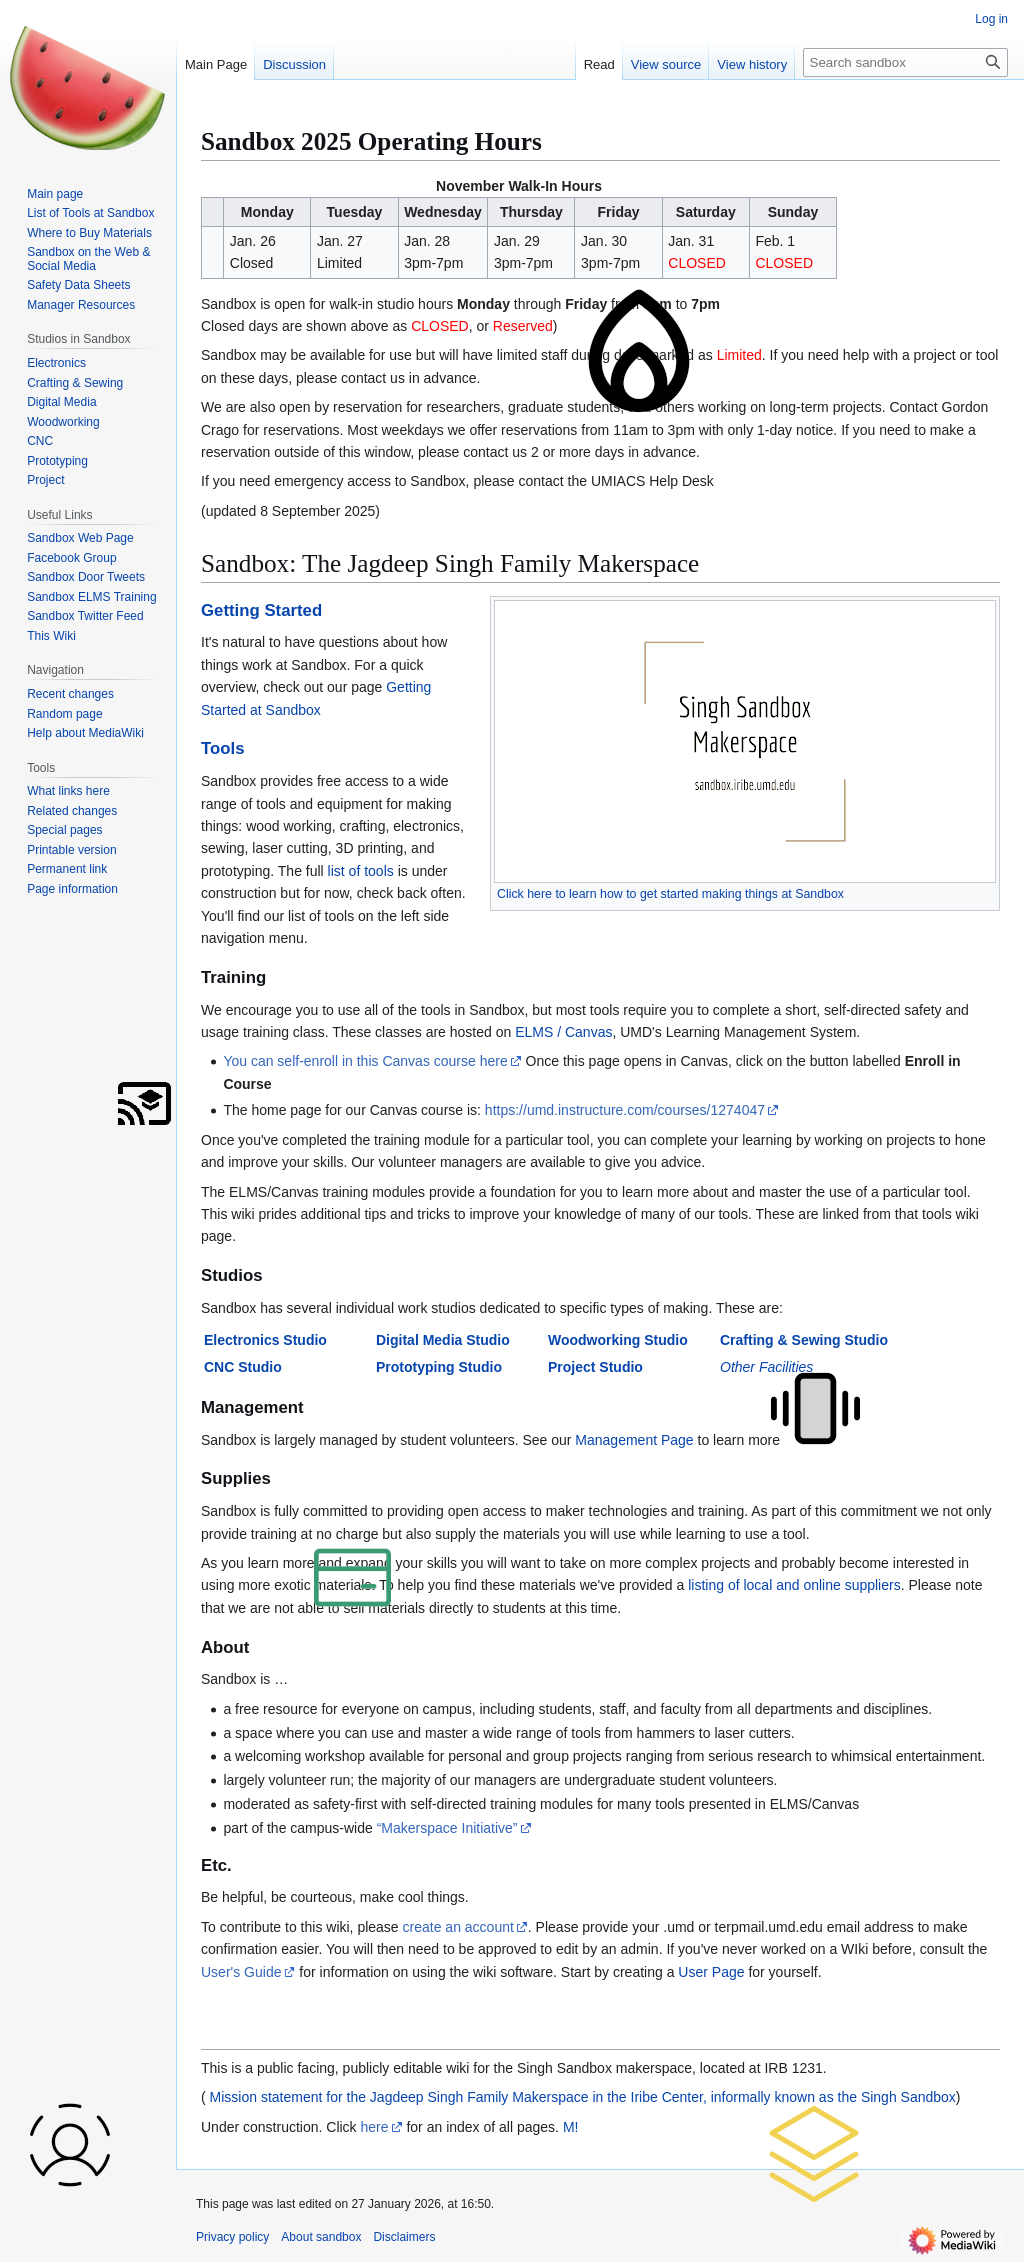  Describe the element at coordinates (814, 2154) in the screenshot. I see `view layers or stacked items` at that location.